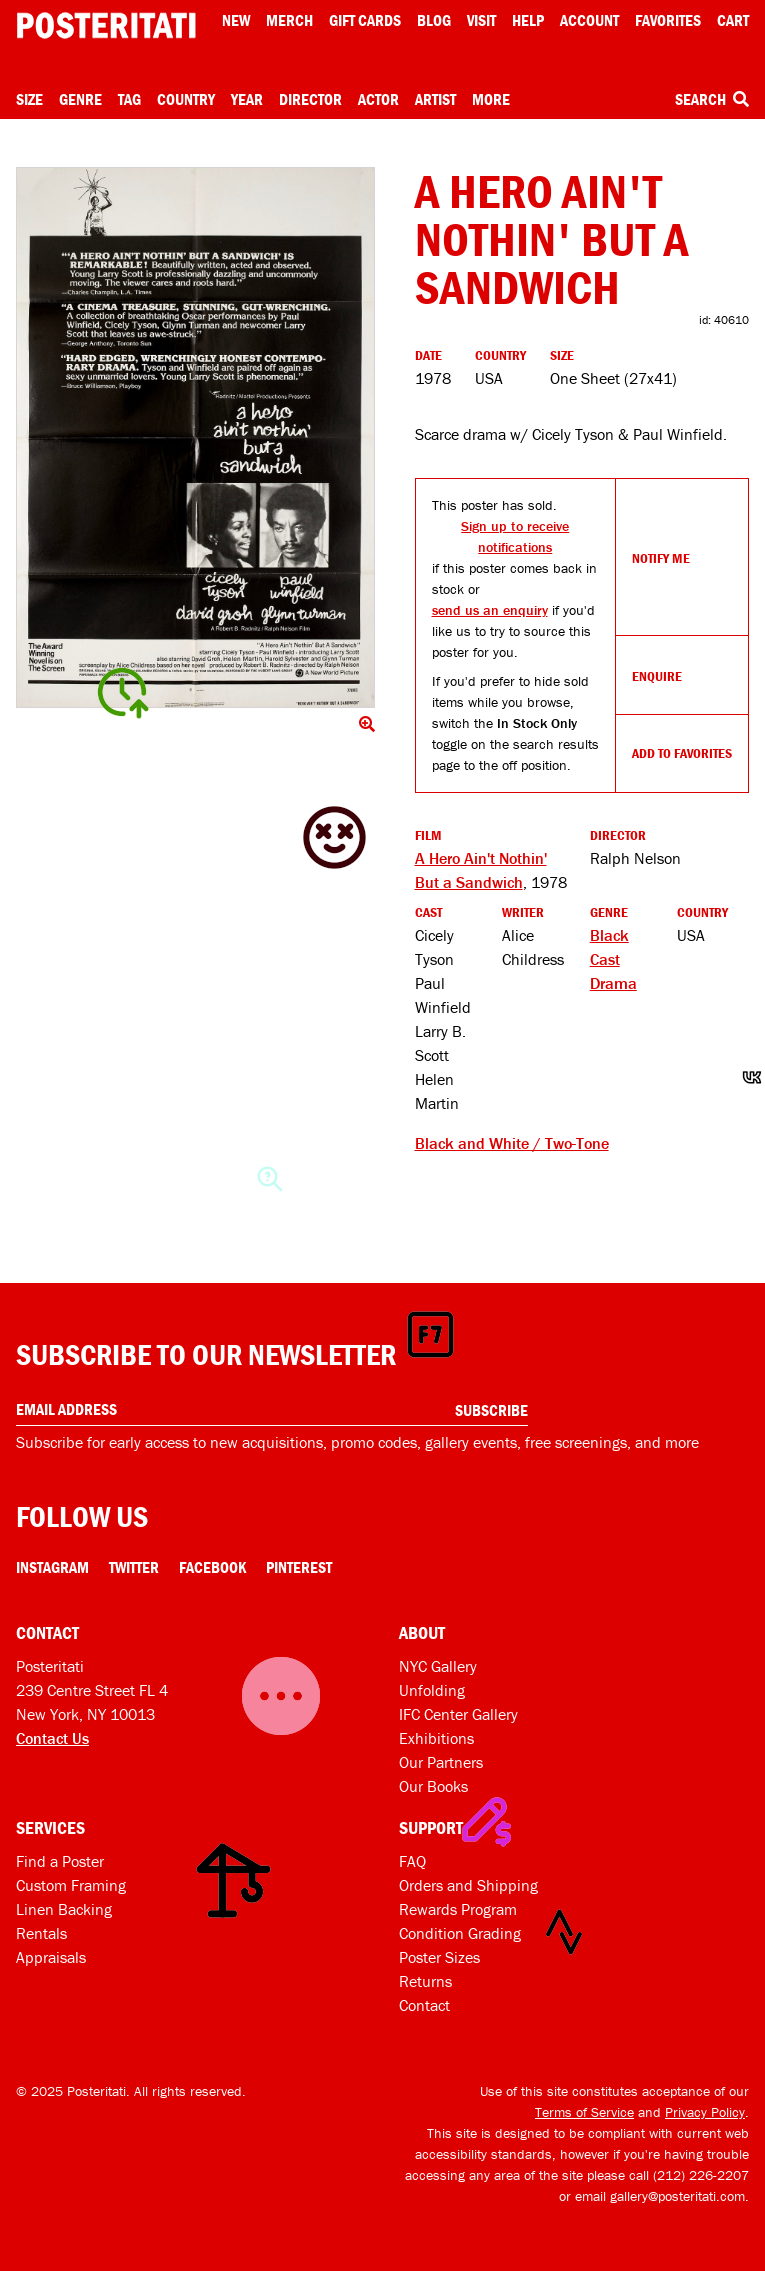 The image size is (765, 2271). What do you see at coordinates (281, 1696) in the screenshot?
I see `access more options or actions` at bounding box center [281, 1696].